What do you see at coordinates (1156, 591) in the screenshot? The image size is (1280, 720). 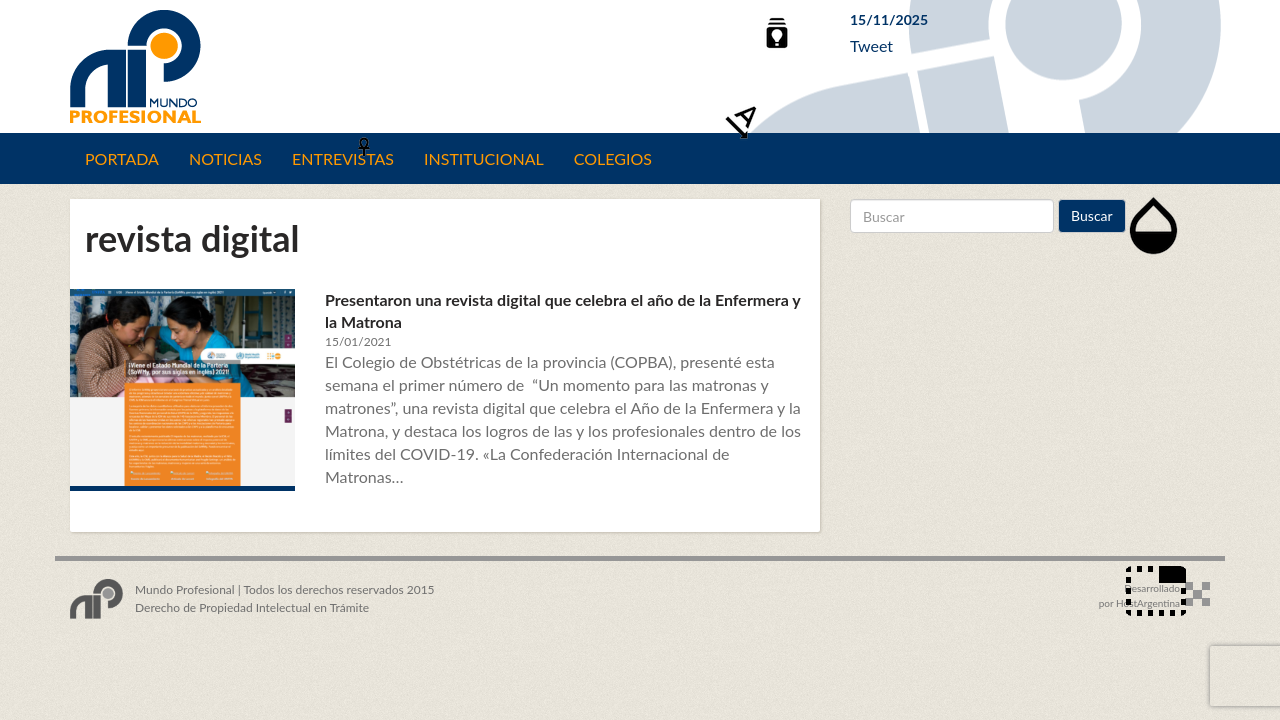 I see `an inactive or unselected browser tab` at bounding box center [1156, 591].